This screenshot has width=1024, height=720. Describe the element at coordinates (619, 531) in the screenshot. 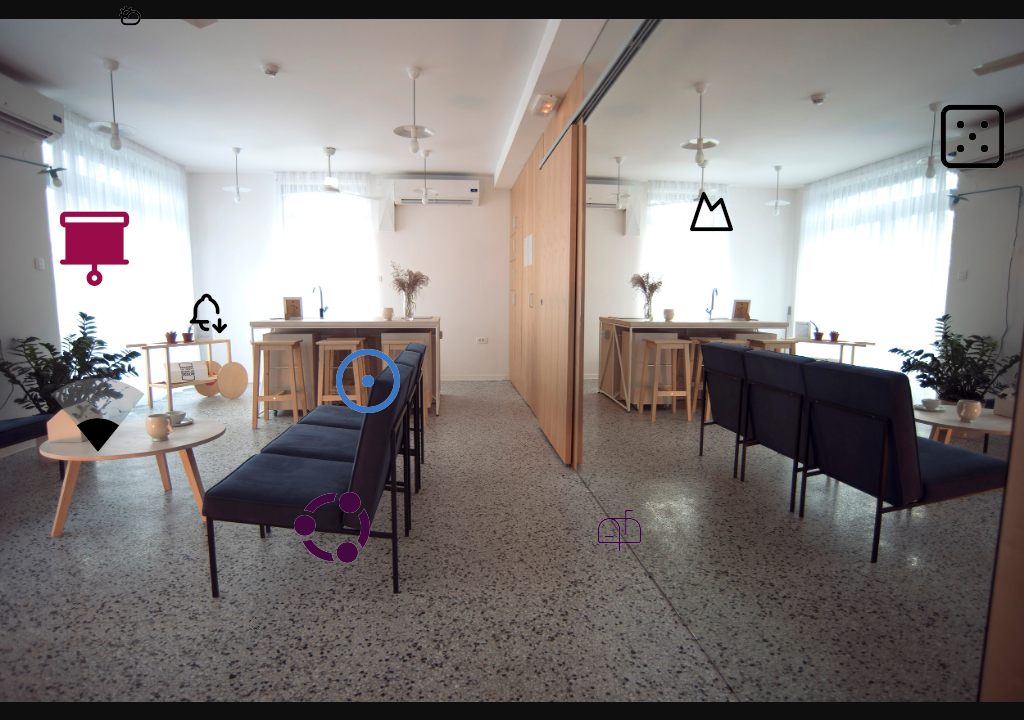

I see `access your mailbox or inbox` at that location.